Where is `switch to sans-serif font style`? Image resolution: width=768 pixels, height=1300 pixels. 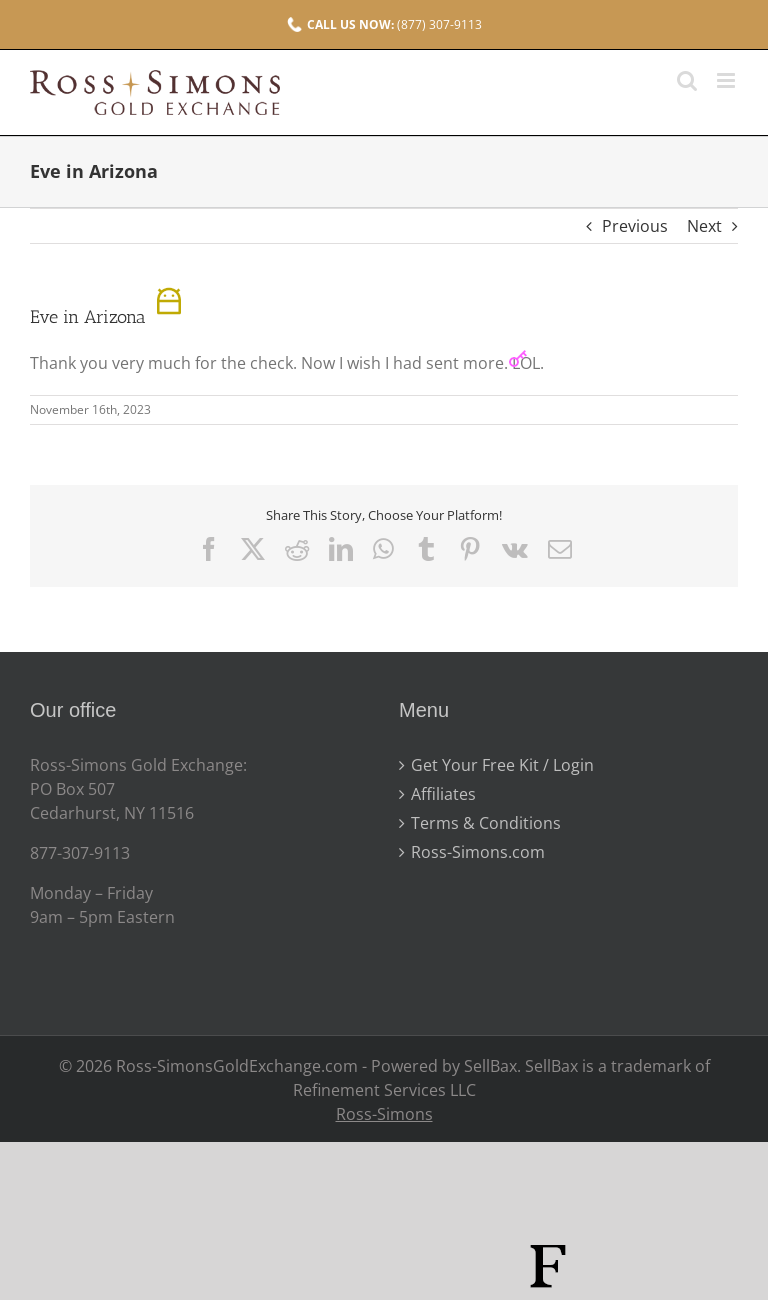
switch to sans-serif font style is located at coordinates (548, 1265).